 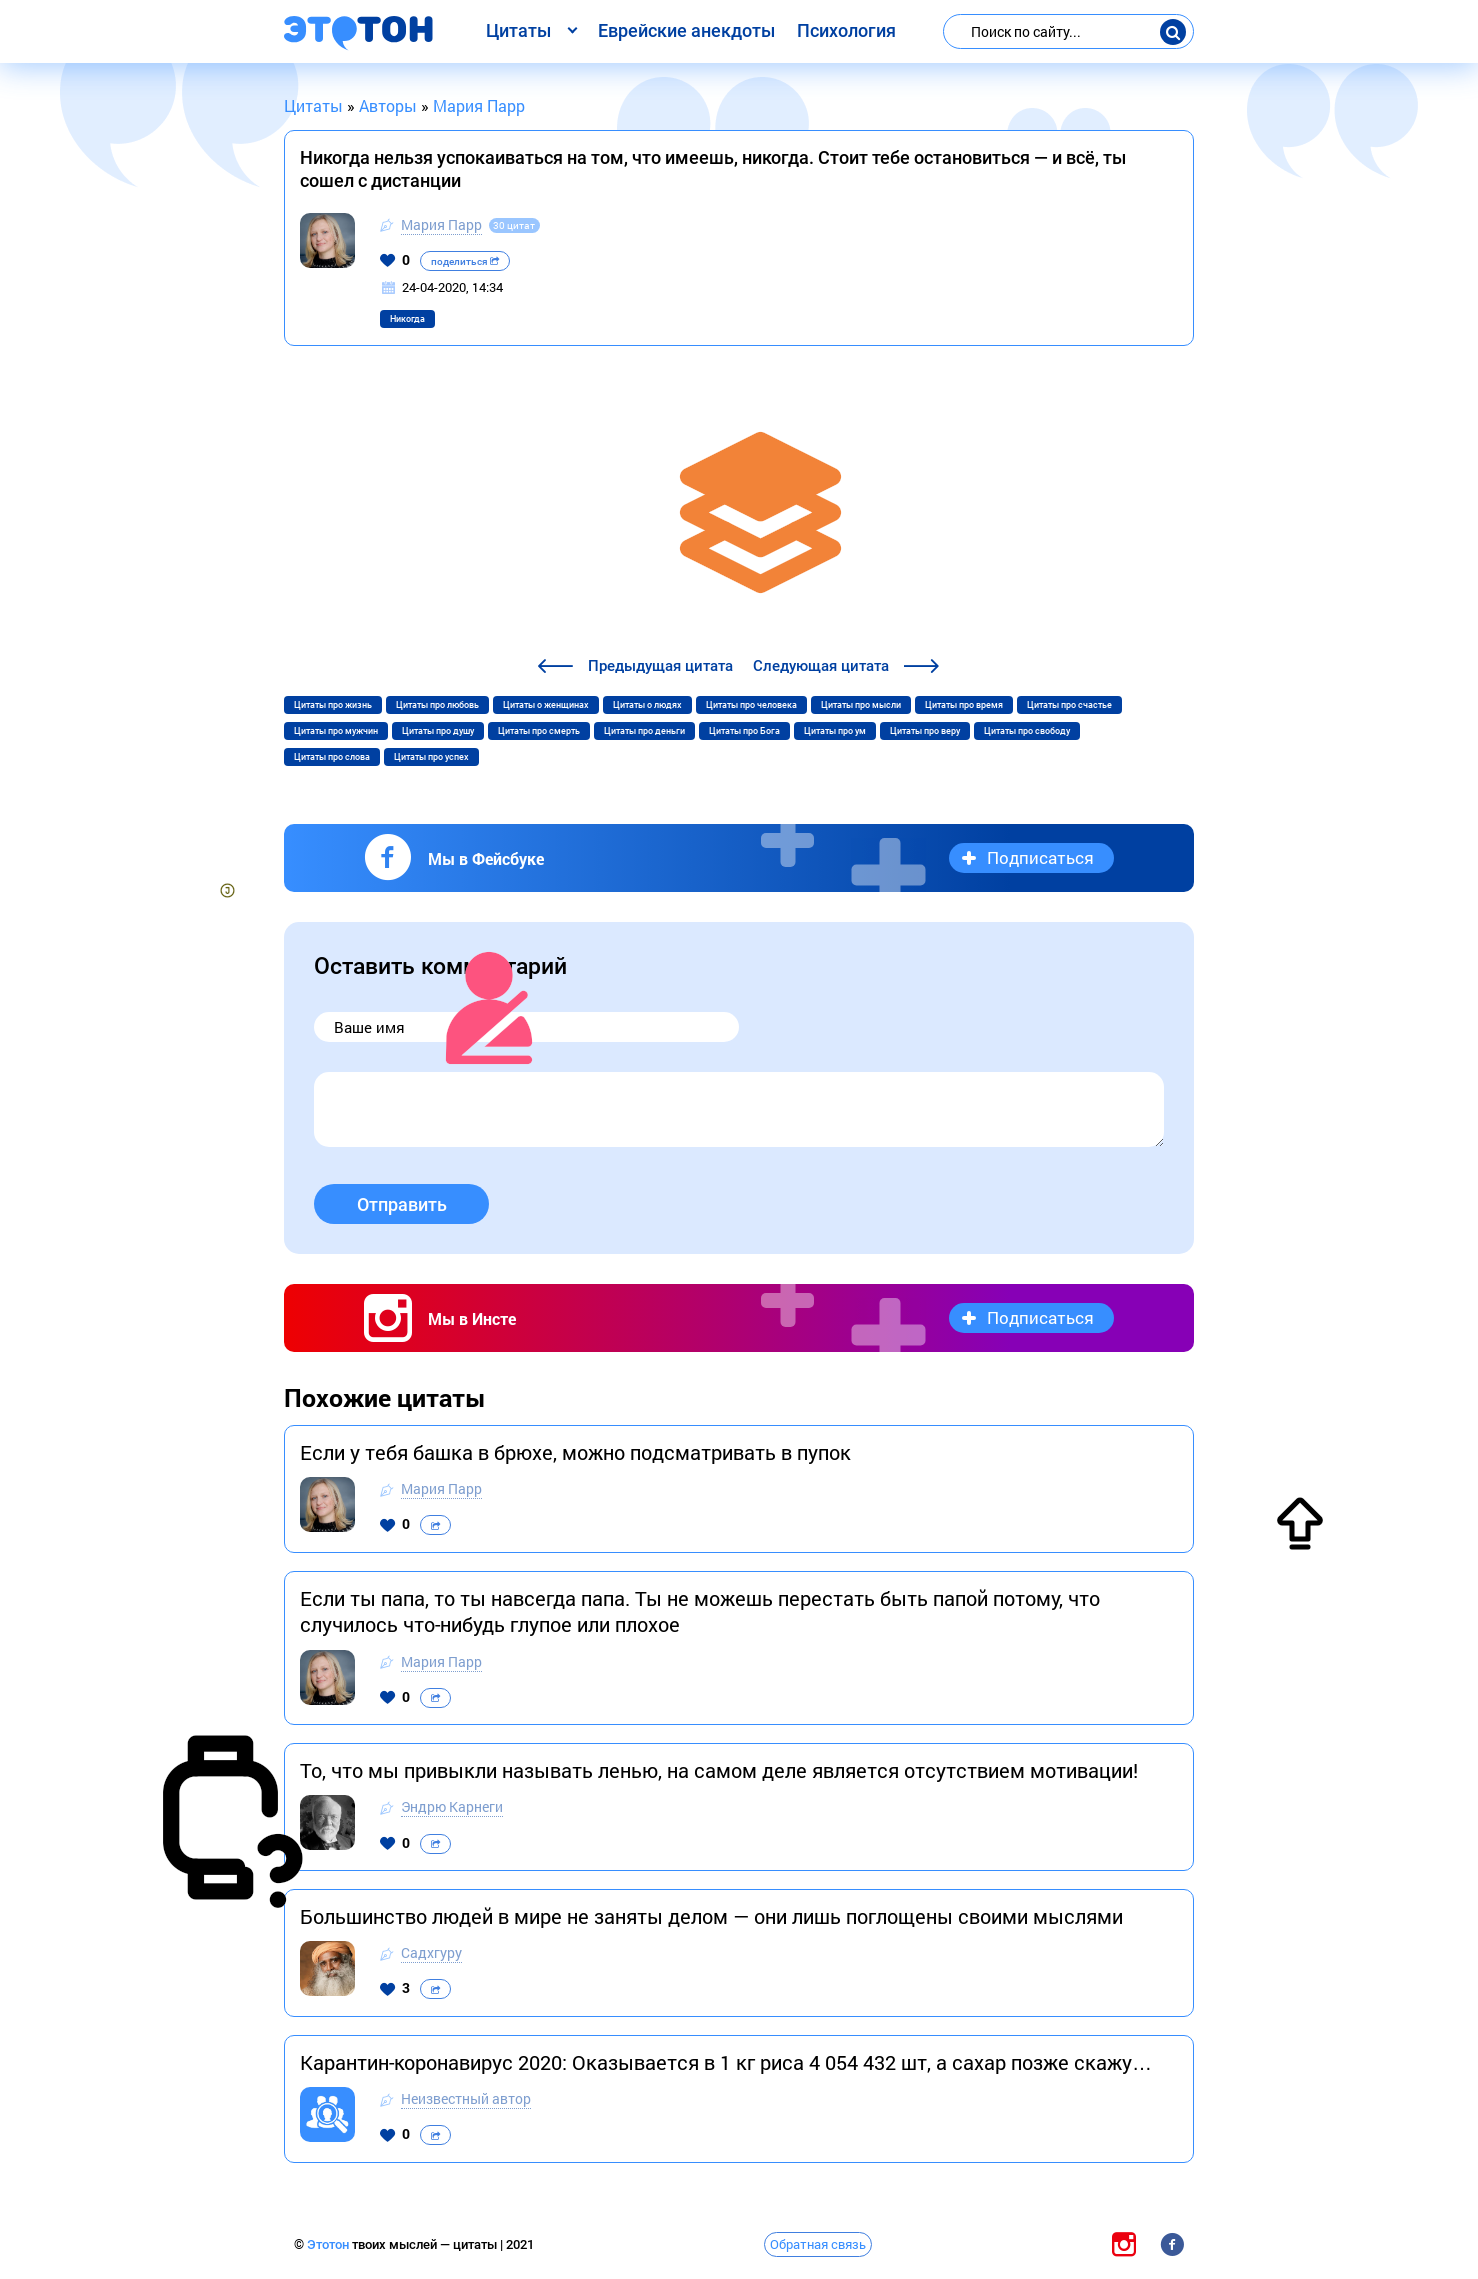 What do you see at coordinates (220, 1817) in the screenshot?
I see `smartwatch help or support` at bounding box center [220, 1817].